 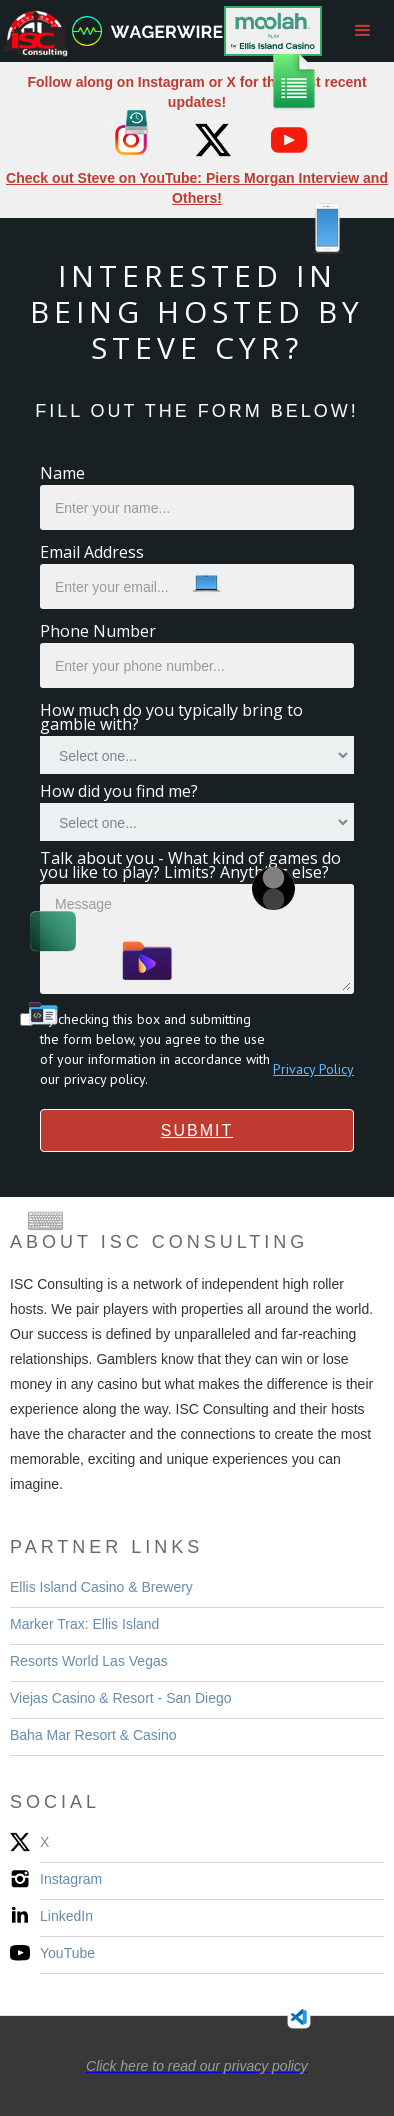 I want to click on open display calibration assistant, so click(x=273, y=888).